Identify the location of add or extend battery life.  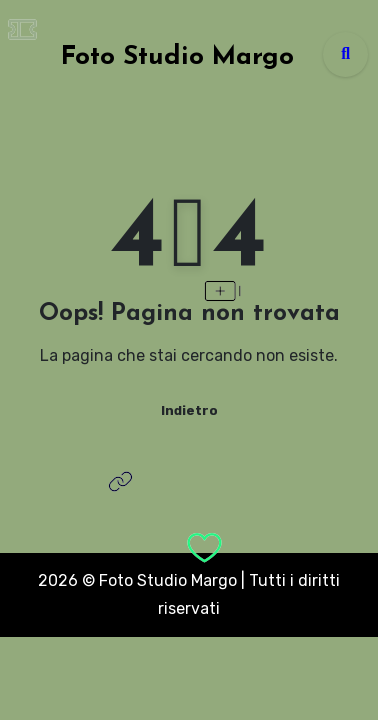
(222, 291).